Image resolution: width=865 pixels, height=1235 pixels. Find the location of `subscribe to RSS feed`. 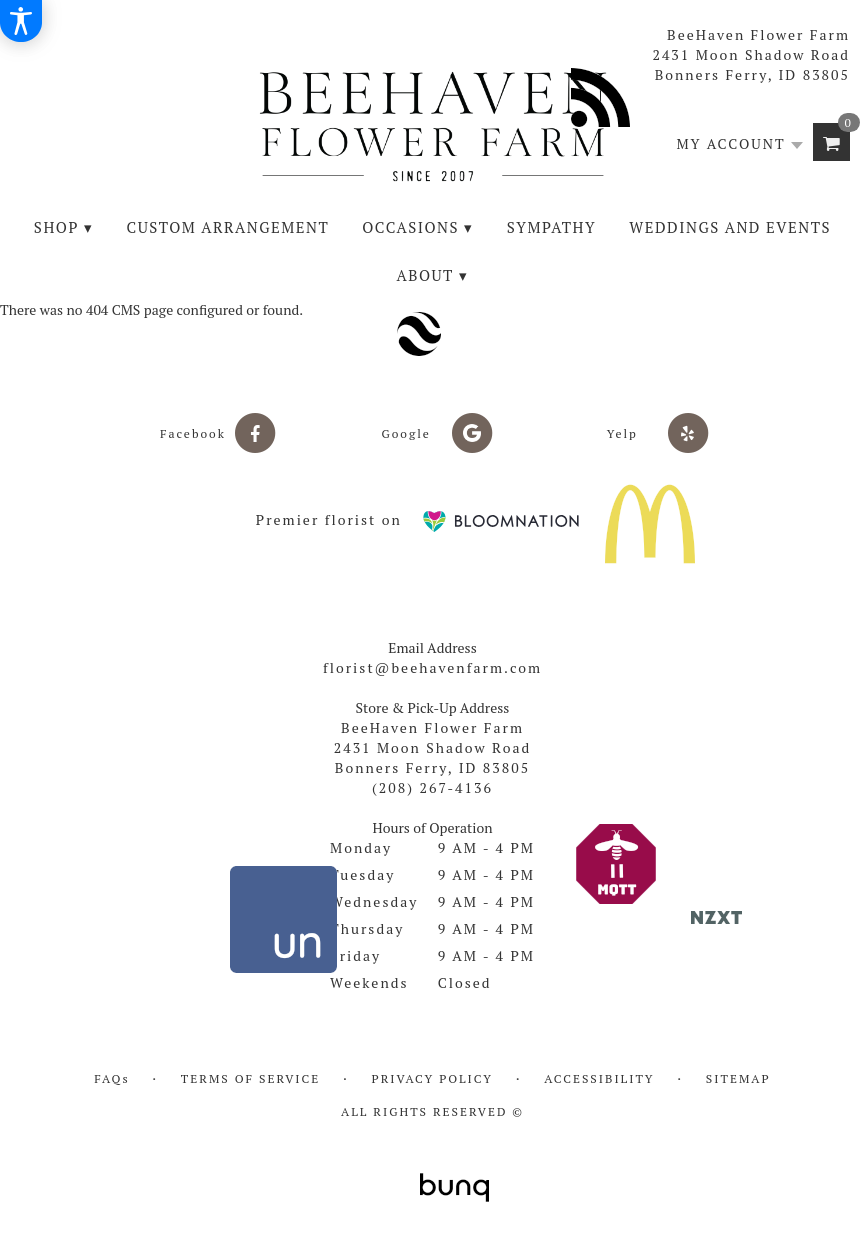

subscribe to RSS feed is located at coordinates (600, 97).